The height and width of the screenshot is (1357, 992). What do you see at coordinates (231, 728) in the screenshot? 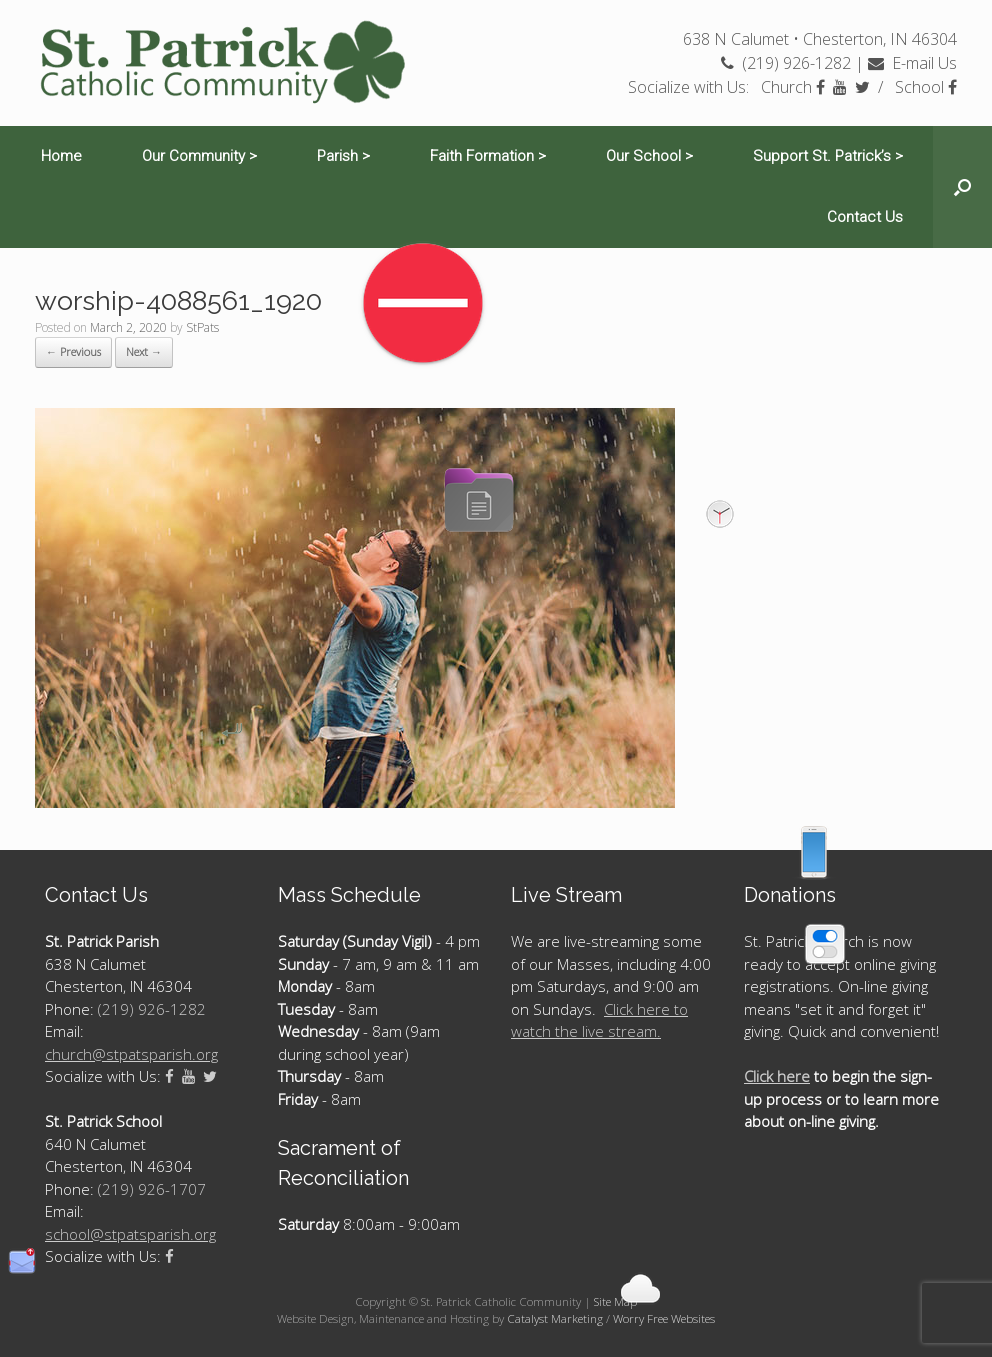
I see `reply to all recipients of an email` at bounding box center [231, 728].